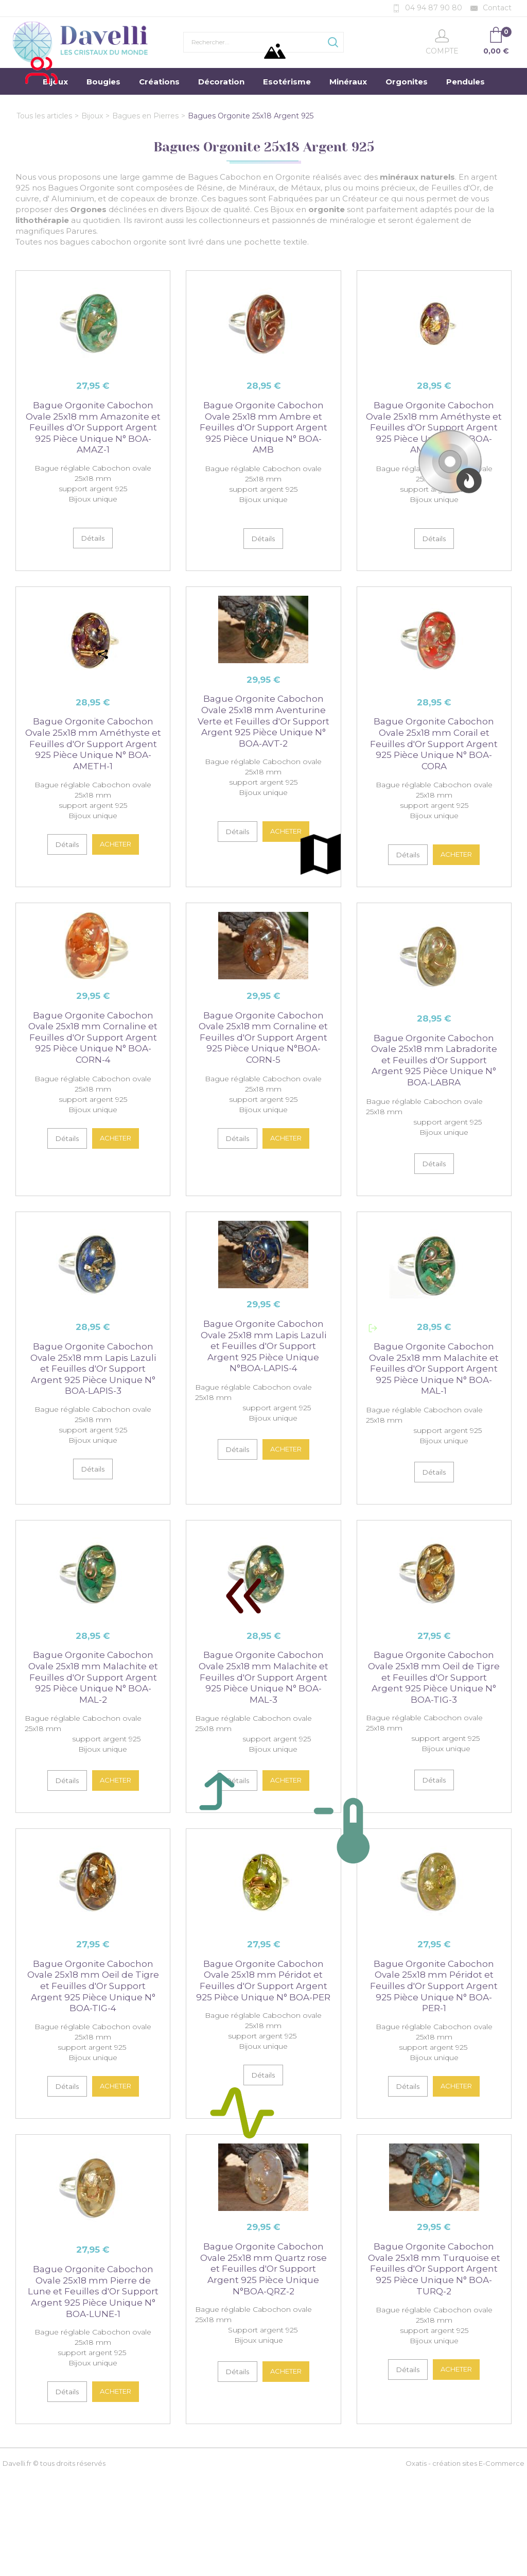 This screenshot has width=527, height=2576. I want to click on navigate forward and up in a hierarchy, so click(217, 1792).